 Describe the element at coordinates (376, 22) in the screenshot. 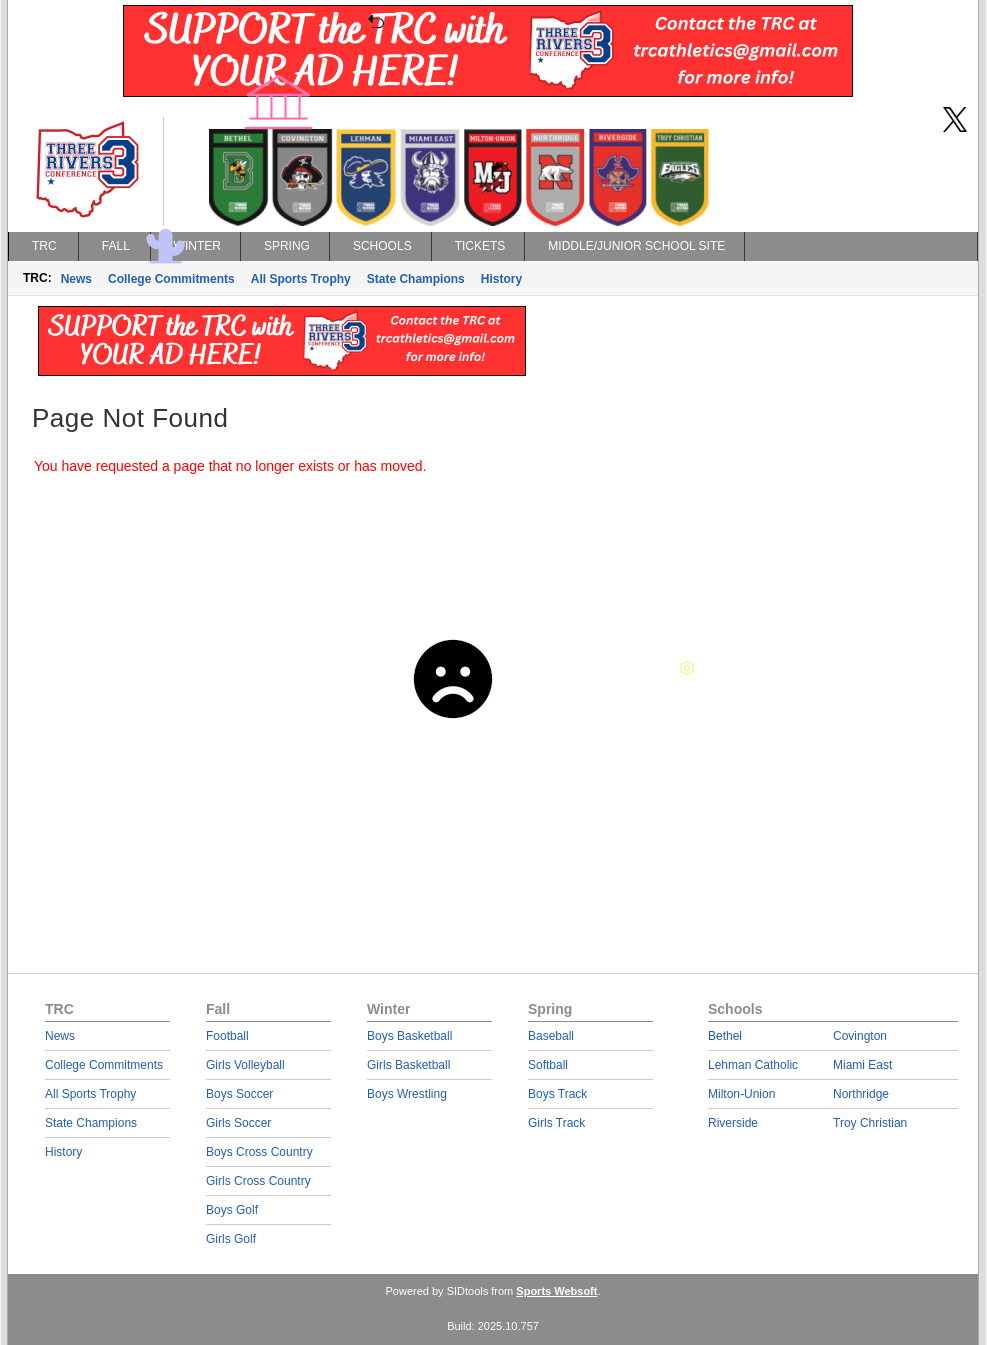

I see `undo previous action` at that location.